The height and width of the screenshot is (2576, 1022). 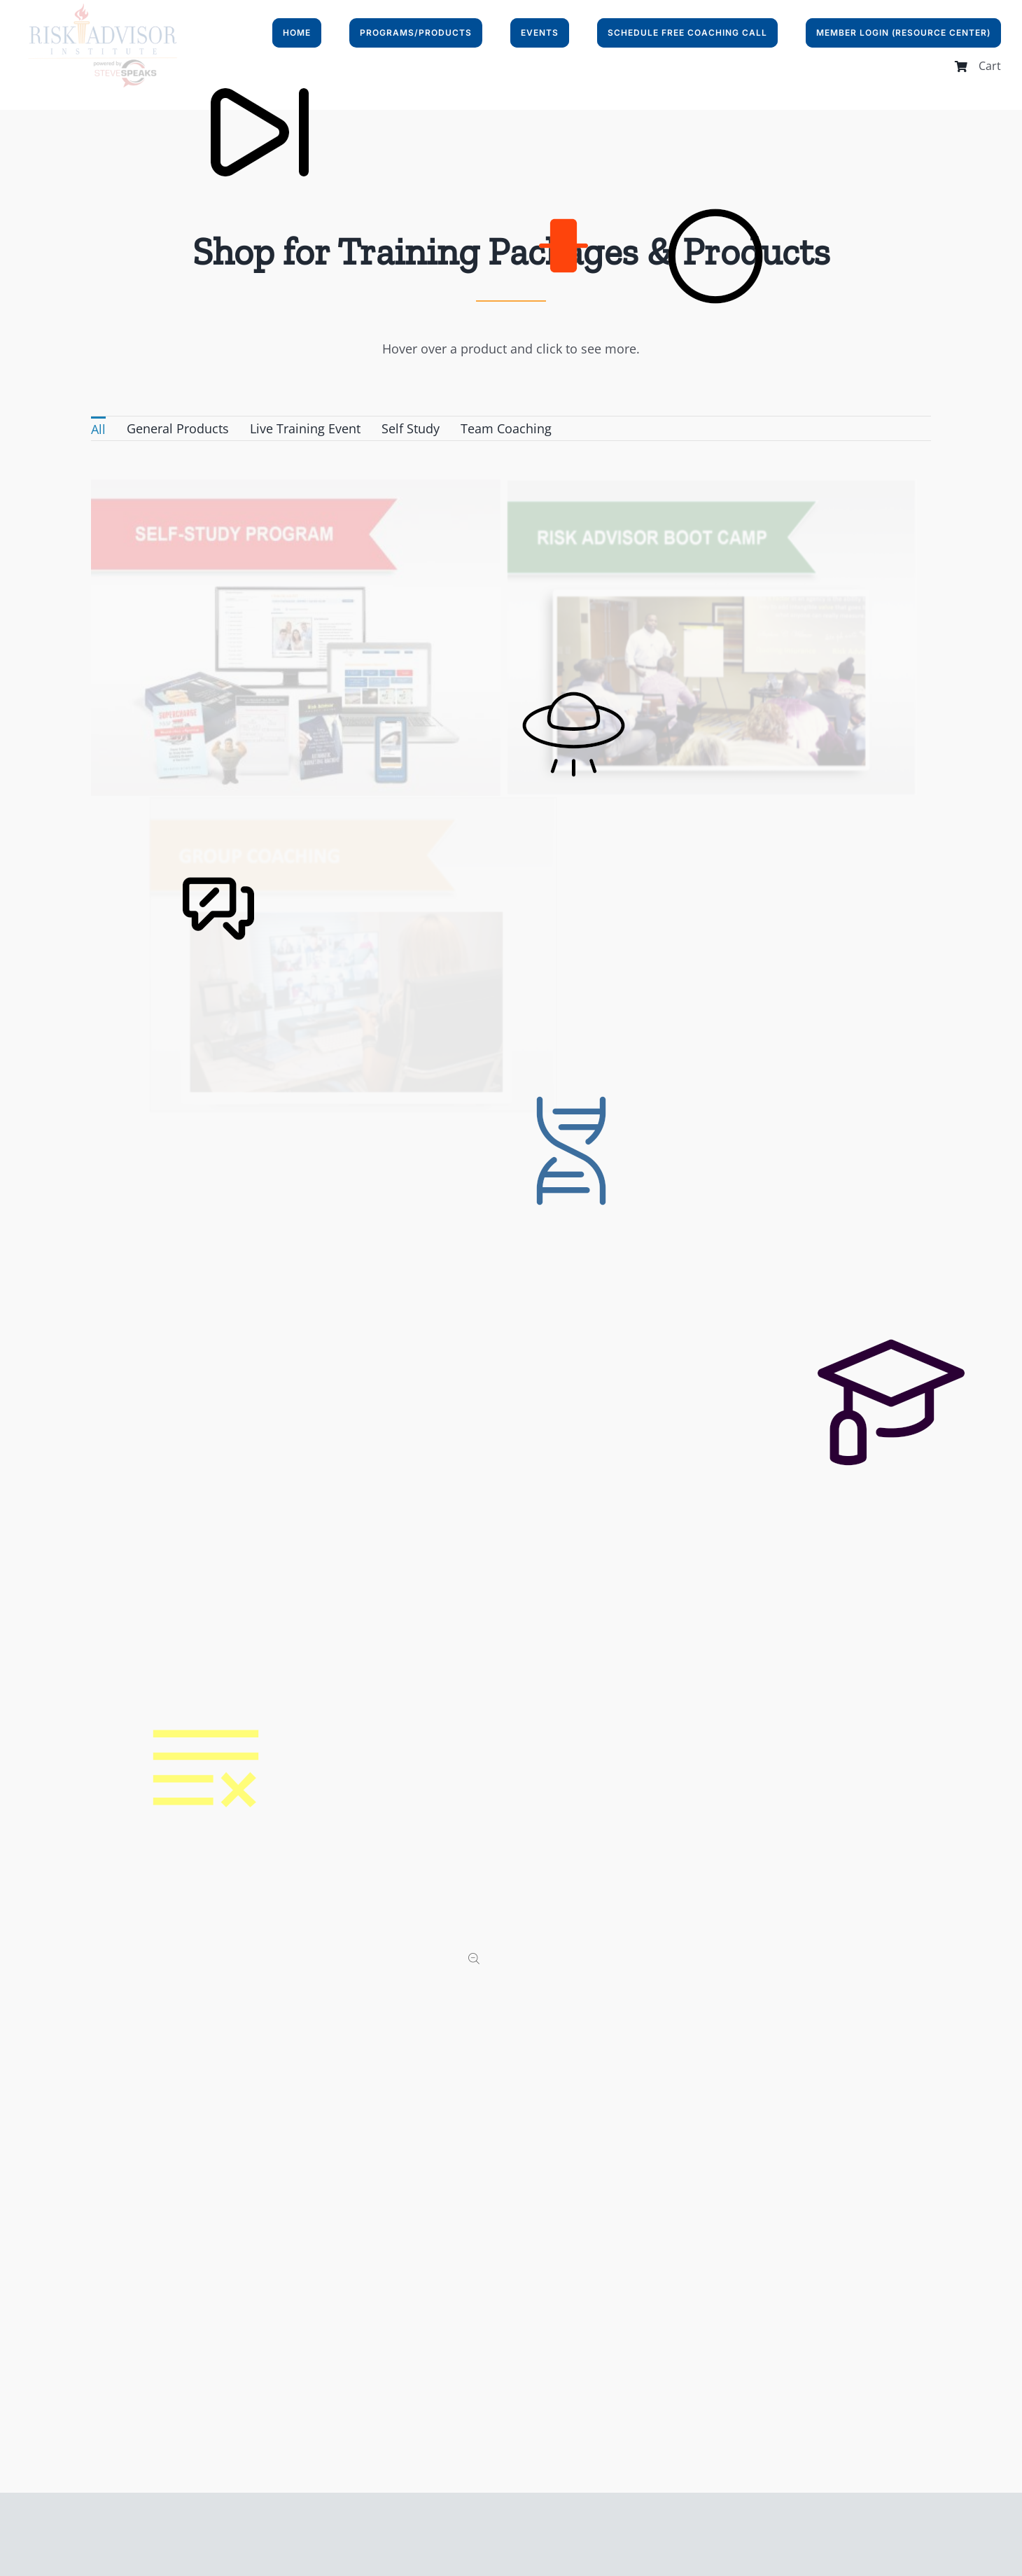 I want to click on clear all items from a list, so click(x=206, y=1768).